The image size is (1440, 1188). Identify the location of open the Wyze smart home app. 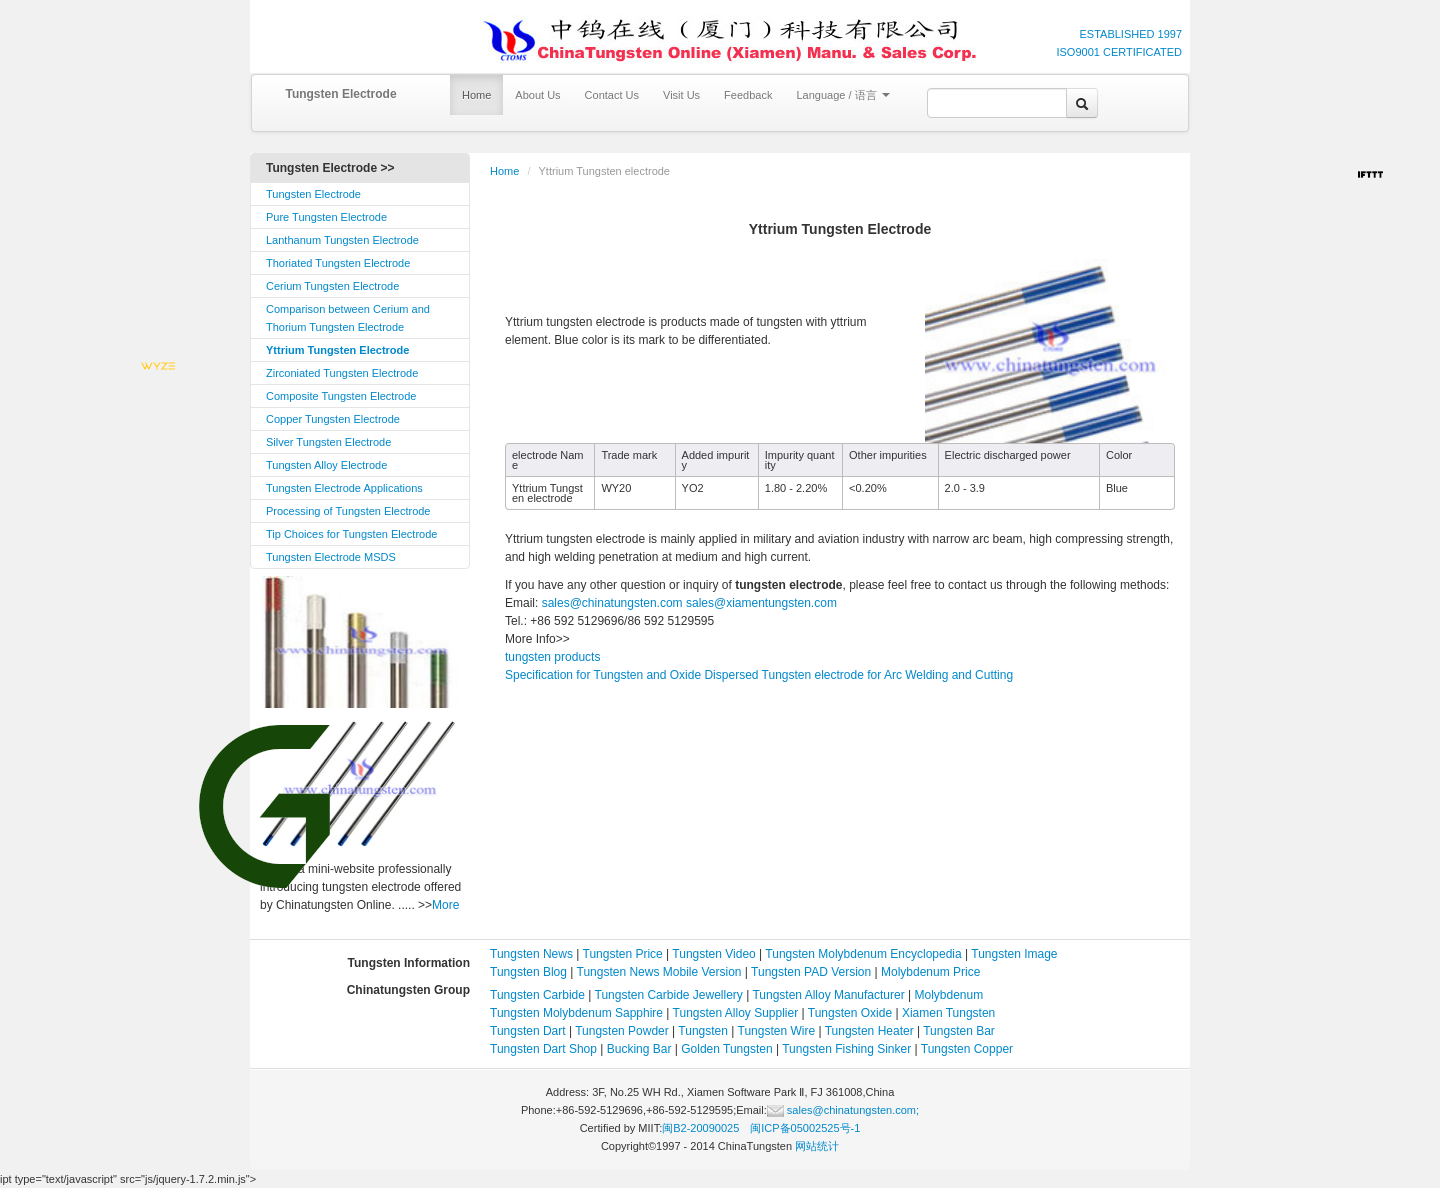
(158, 366).